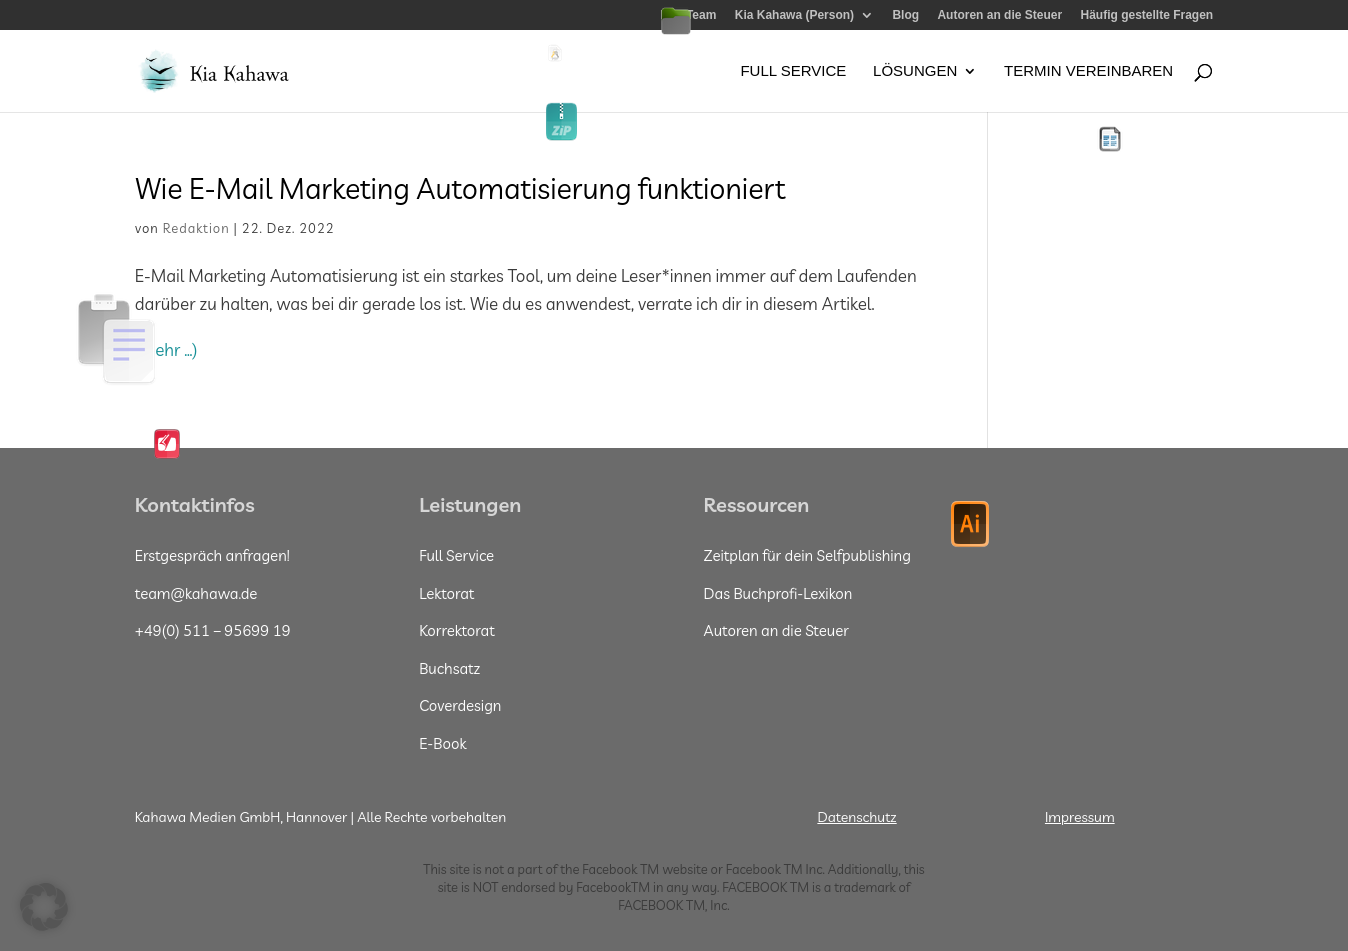 The height and width of the screenshot is (951, 1348). What do you see at coordinates (555, 53) in the screenshot?
I see `a PGP encryption key file` at bounding box center [555, 53].